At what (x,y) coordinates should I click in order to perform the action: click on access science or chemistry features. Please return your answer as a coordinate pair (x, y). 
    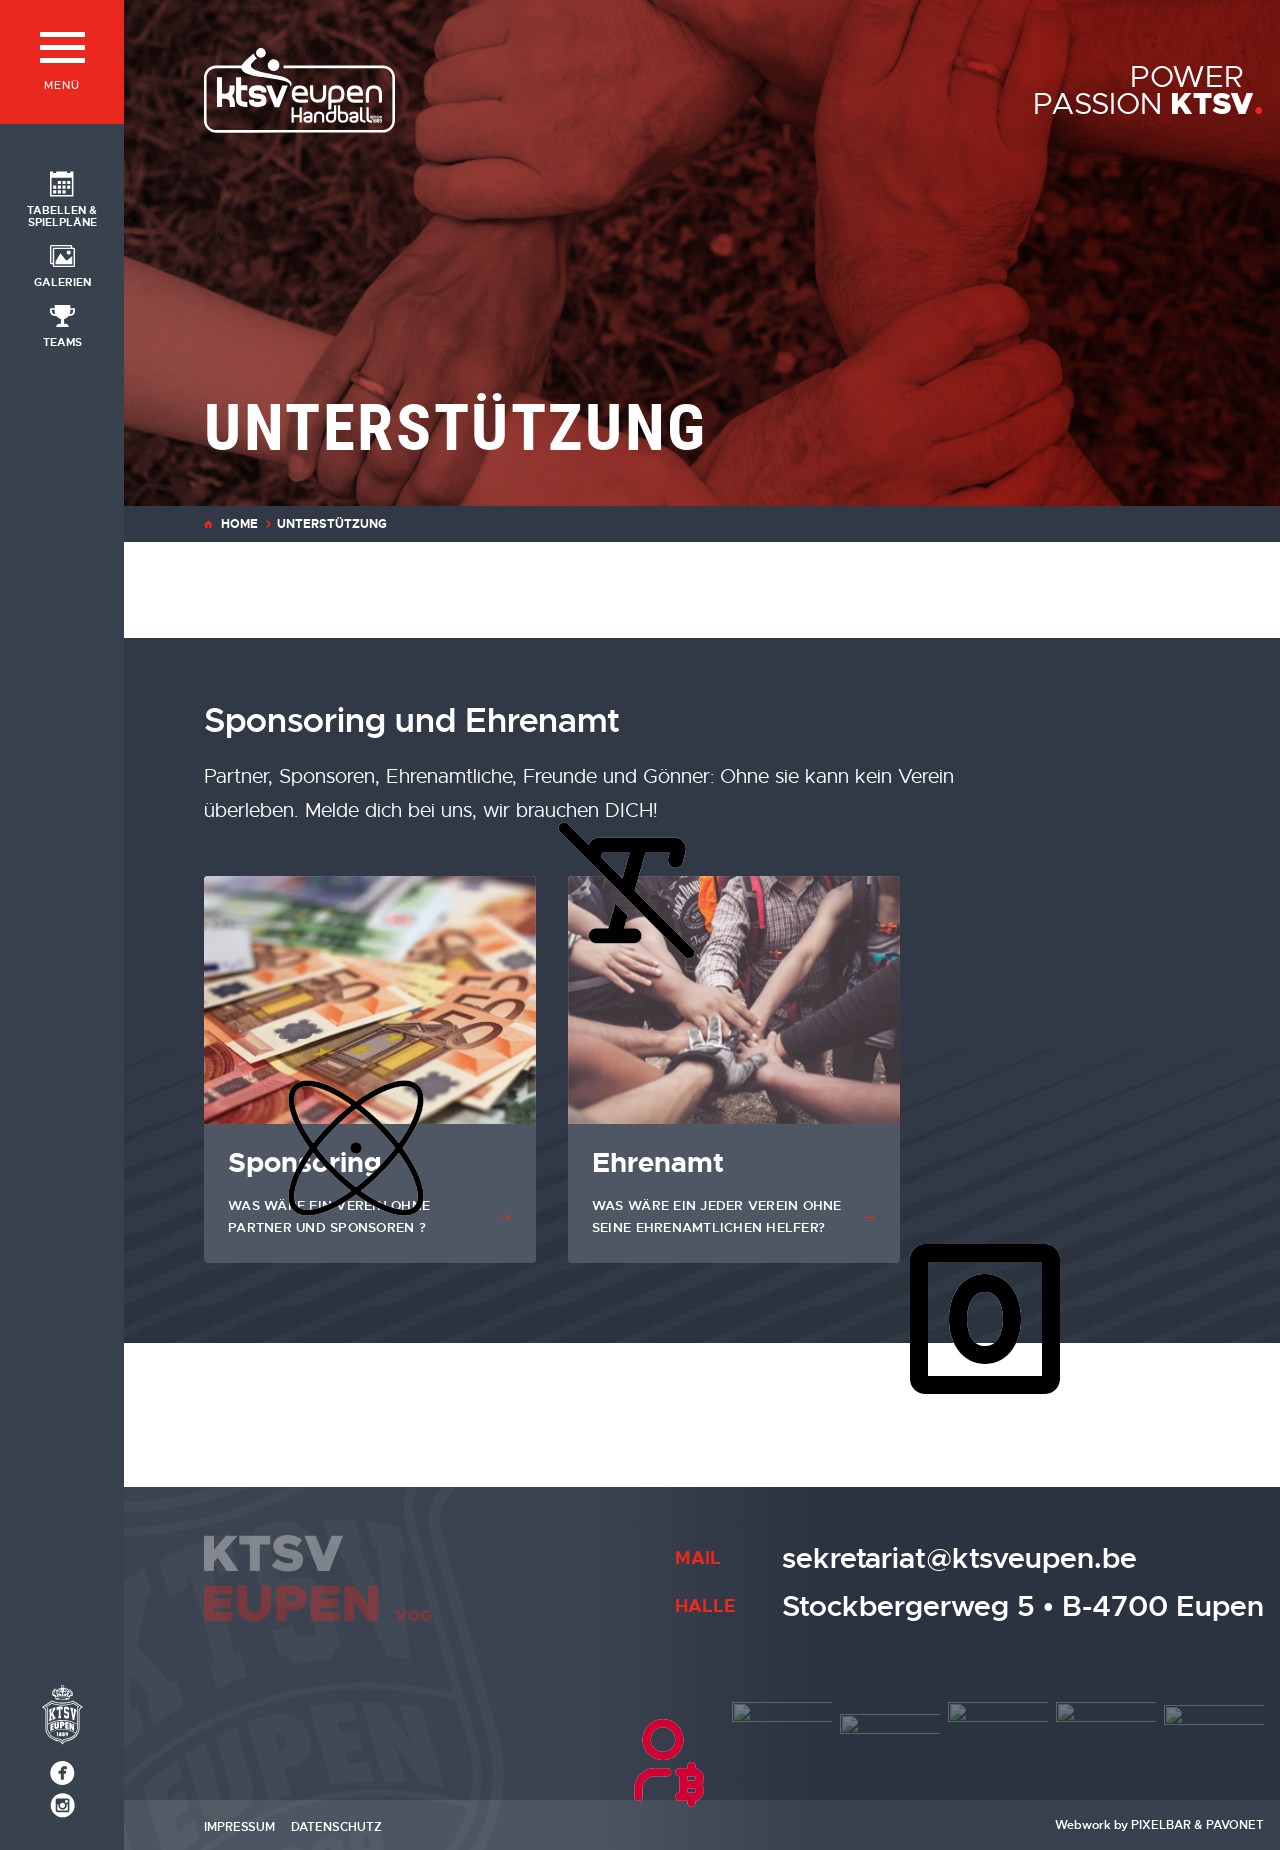
    Looking at the image, I should click on (356, 1148).